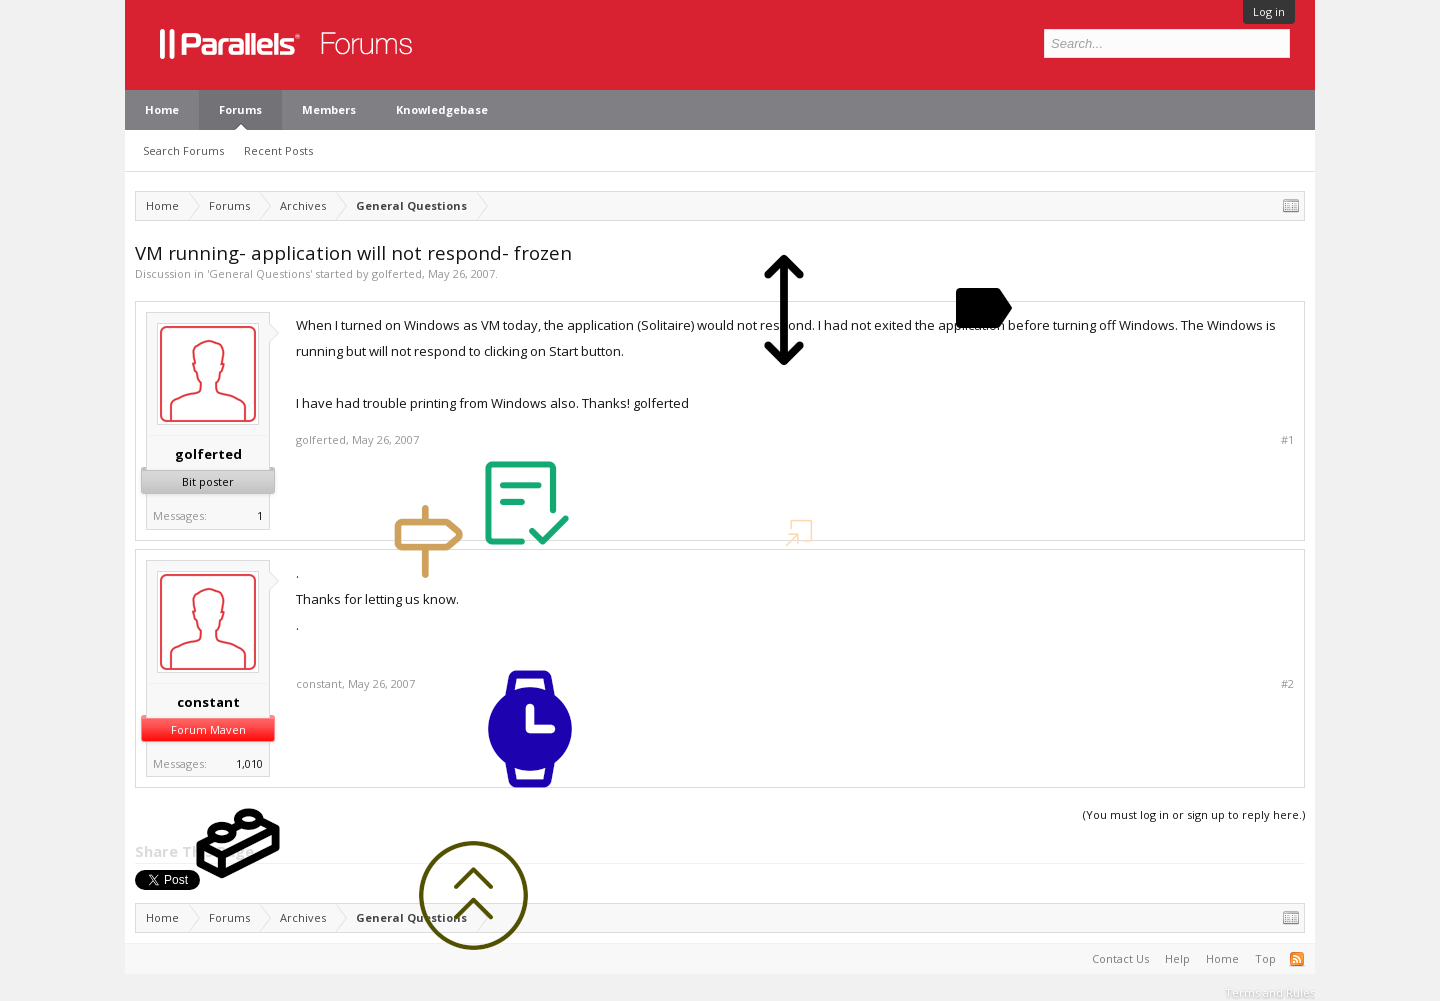  What do you see at coordinates (784, 310) in the screenshot?
I see `adjust vertical size or height` at bounding box center [784, 310].